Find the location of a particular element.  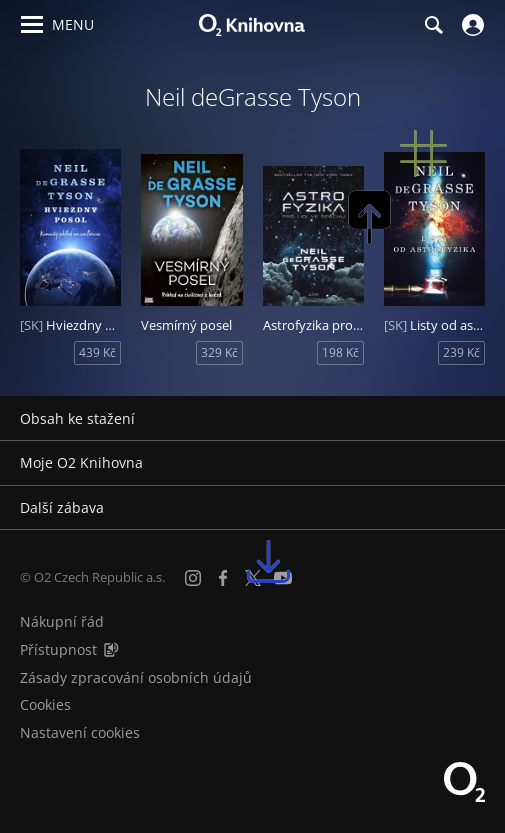

upload or push content to a server is located at coordinates (369, 217).